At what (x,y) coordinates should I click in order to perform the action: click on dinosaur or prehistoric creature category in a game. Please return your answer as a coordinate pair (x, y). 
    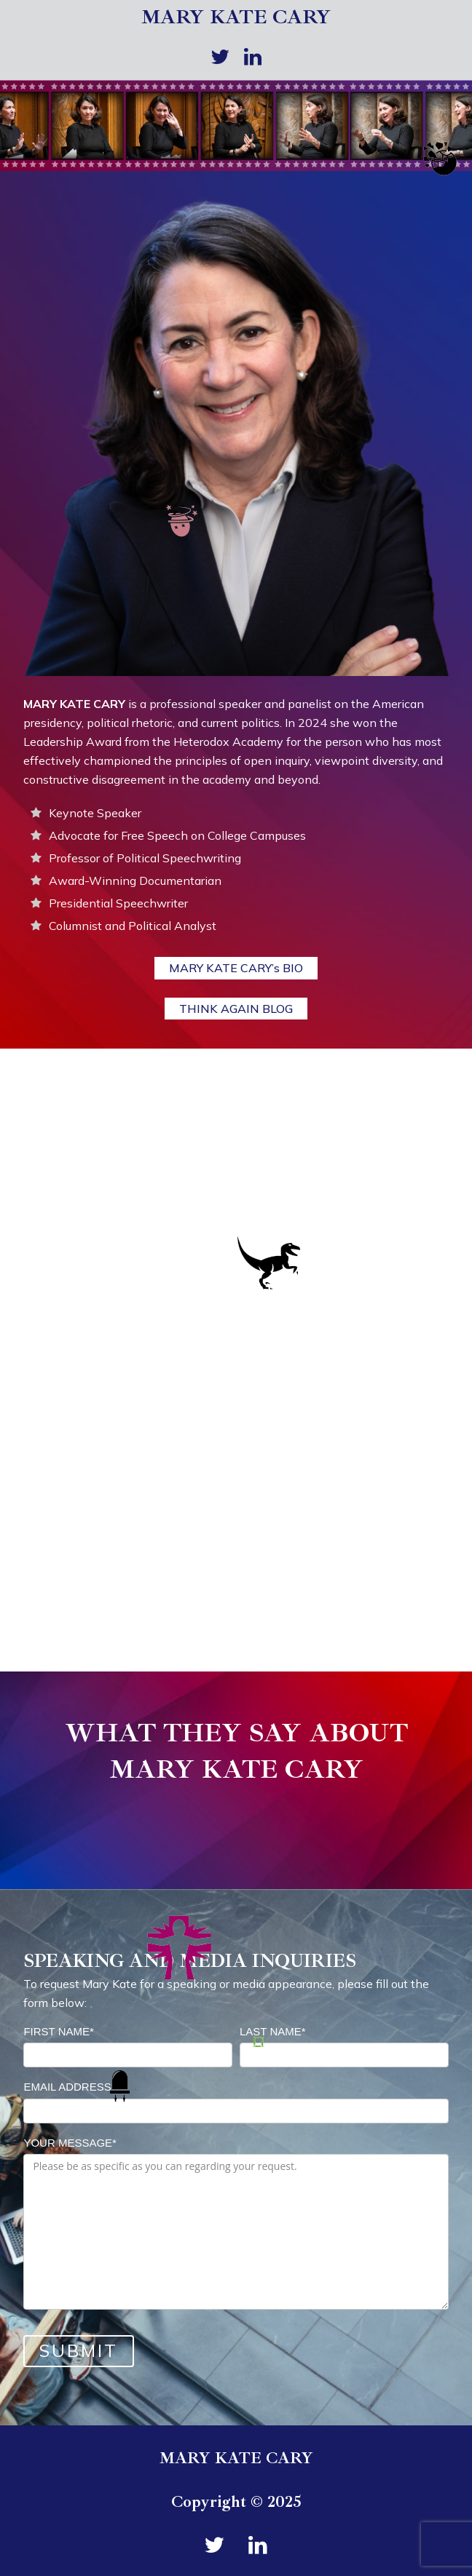
    Looking at the image, I should click on (269, 1263).